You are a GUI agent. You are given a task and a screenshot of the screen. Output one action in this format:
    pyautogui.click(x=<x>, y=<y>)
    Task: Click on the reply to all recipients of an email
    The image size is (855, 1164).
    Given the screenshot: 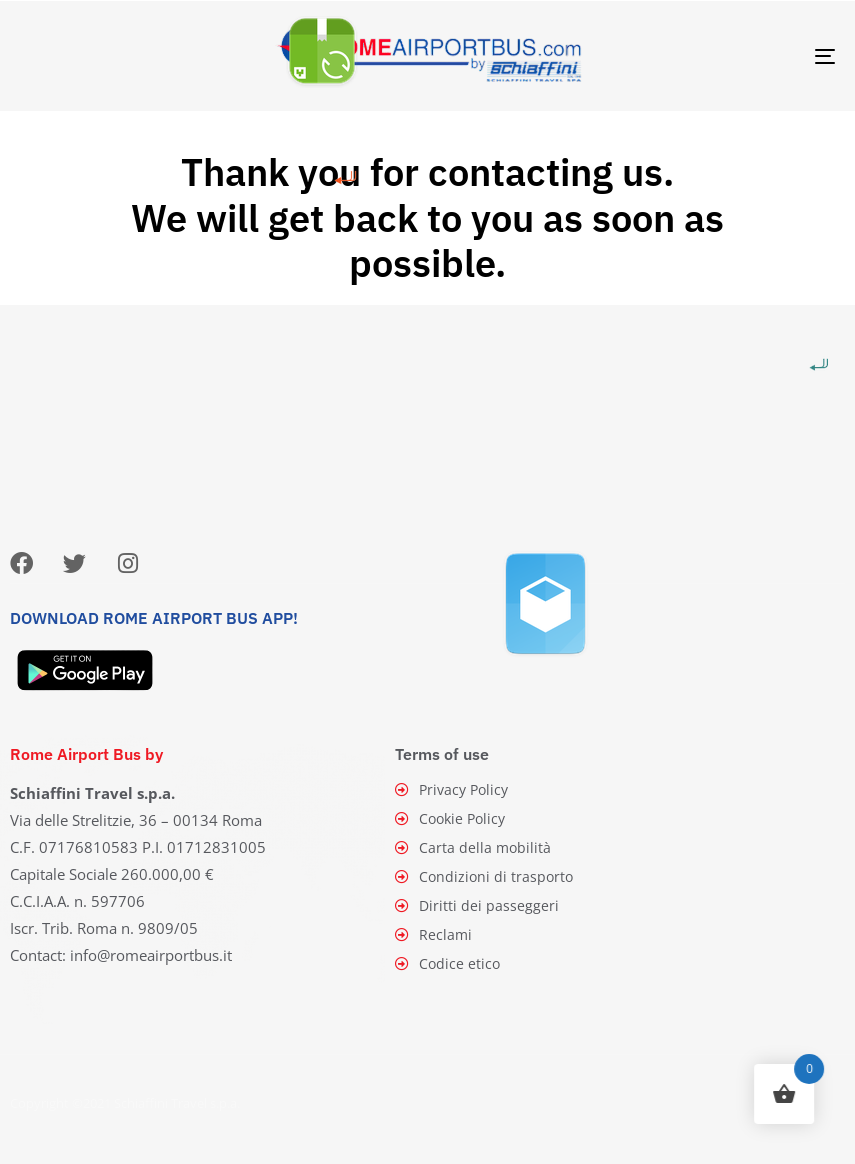 What is the action you would take?
    pyautogui.click(x=818, y=363)
    